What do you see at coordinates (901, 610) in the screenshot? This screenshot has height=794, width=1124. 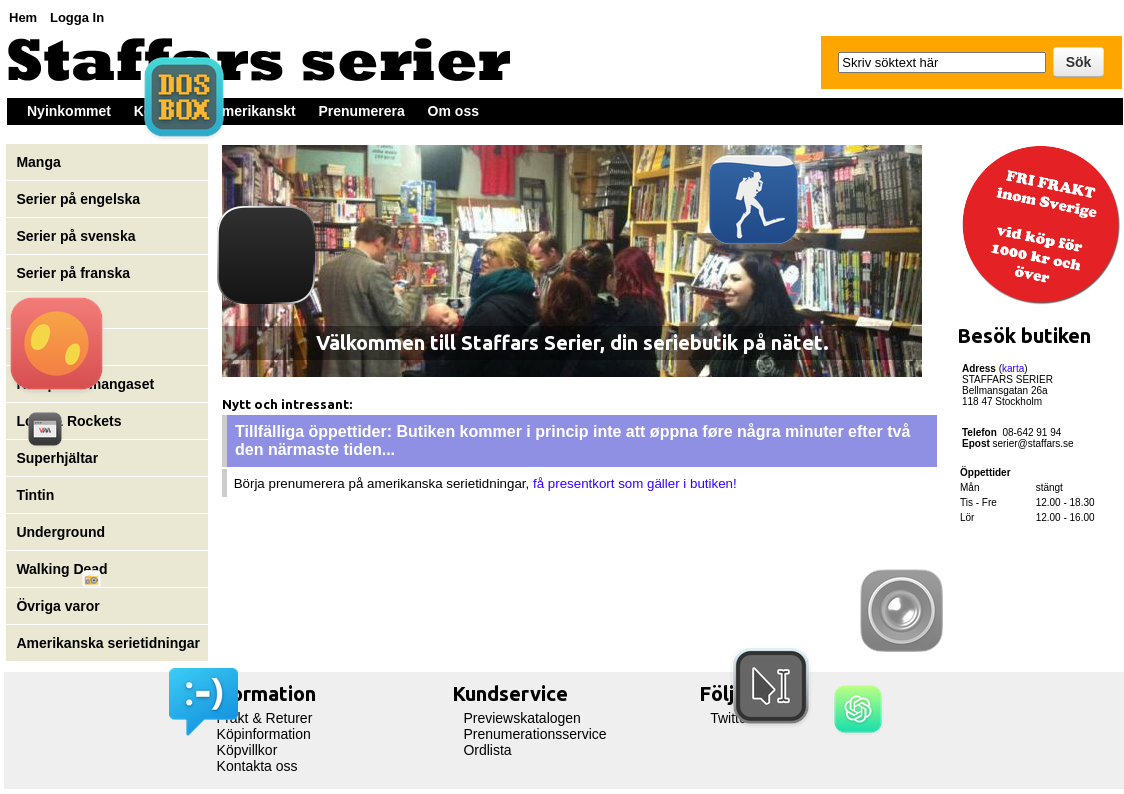 I see `open the camera app` at bounding box center [901, 610].